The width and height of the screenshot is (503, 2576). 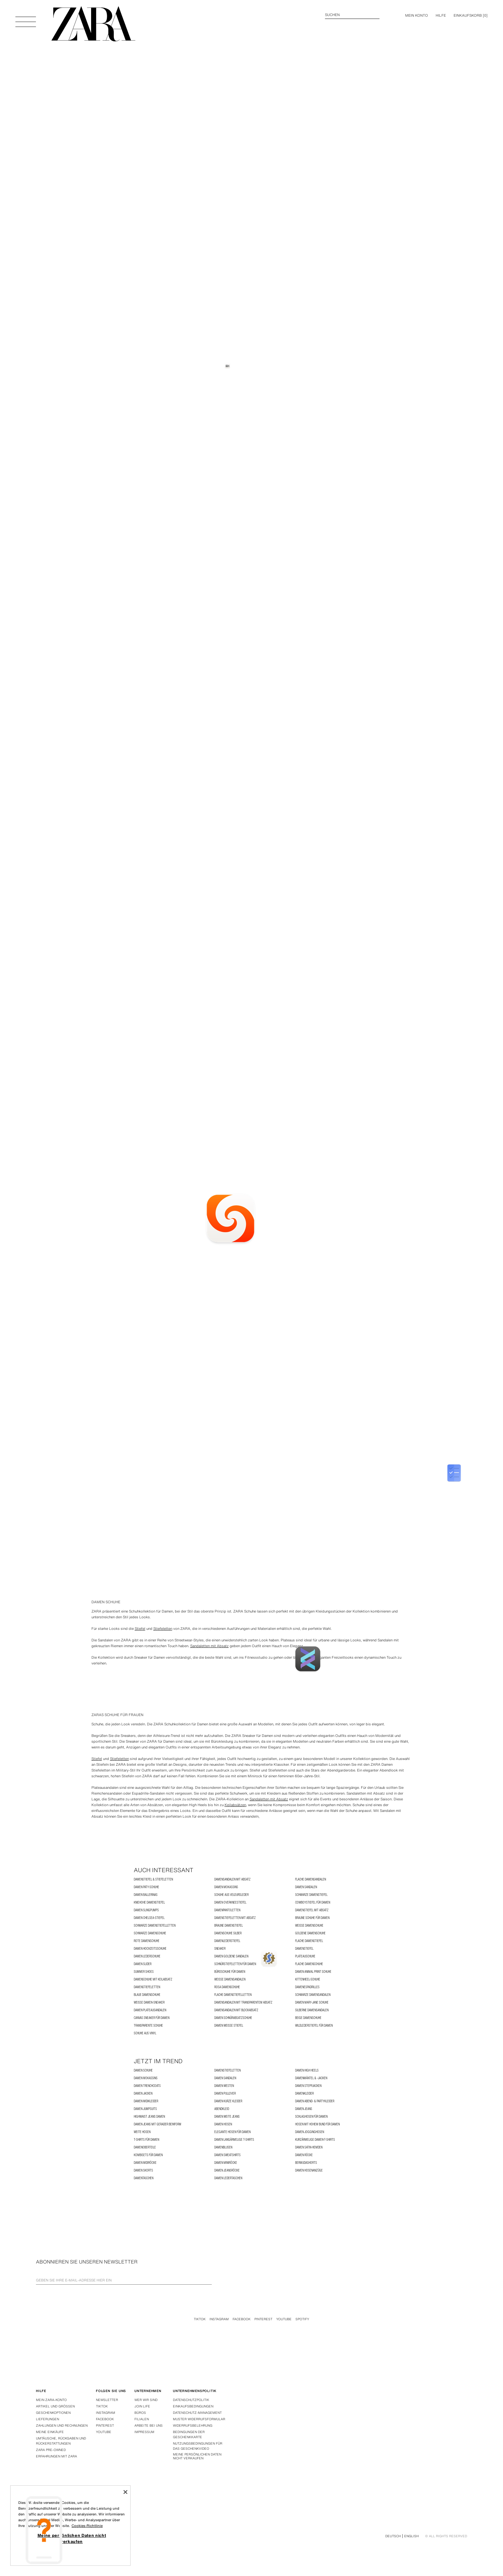 I want to click on open slade editor application, so click(x=269, y=1958).